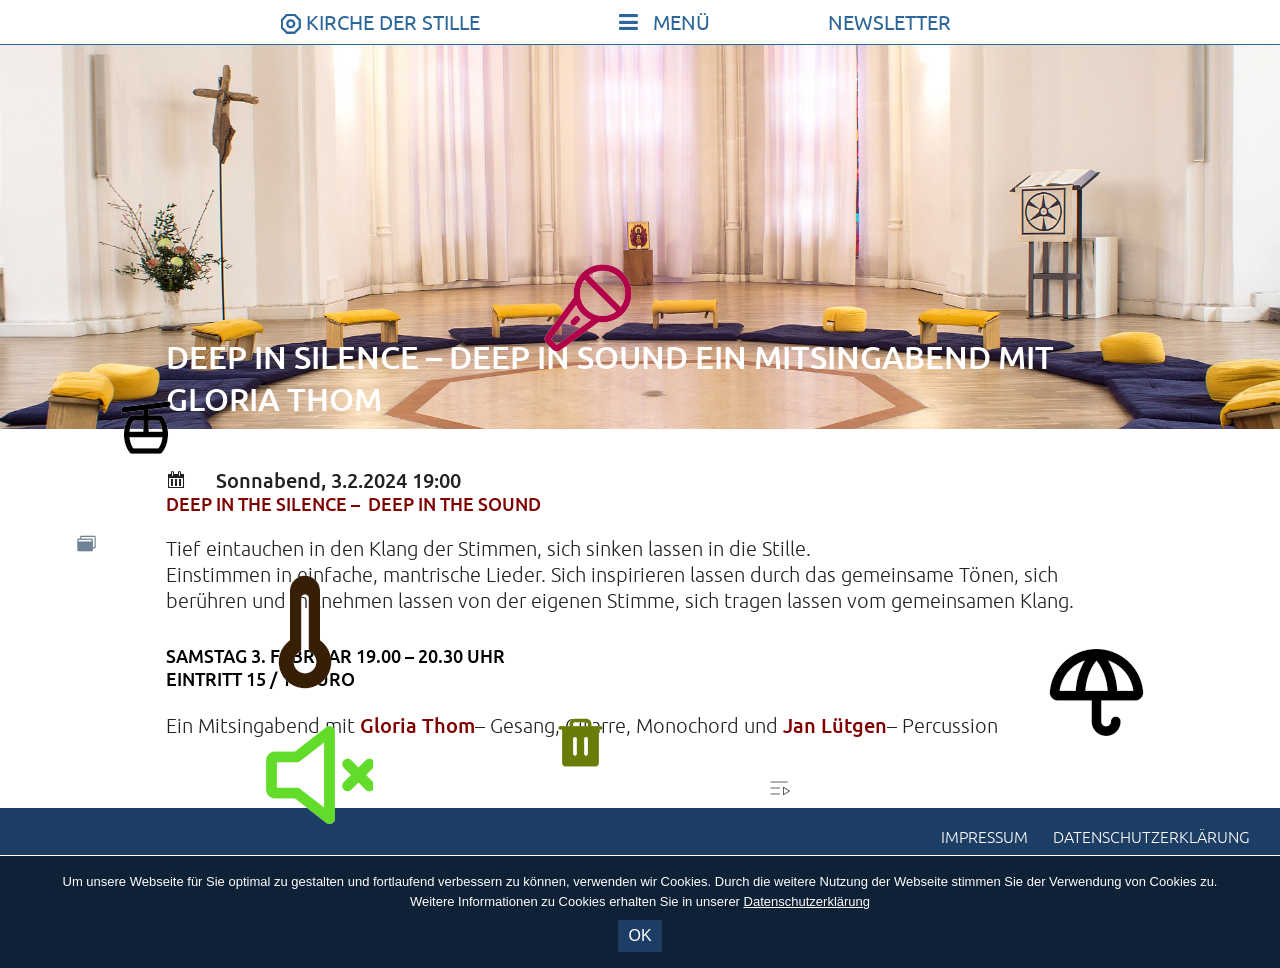  I want to click on view current temperature, so click(305, 632).